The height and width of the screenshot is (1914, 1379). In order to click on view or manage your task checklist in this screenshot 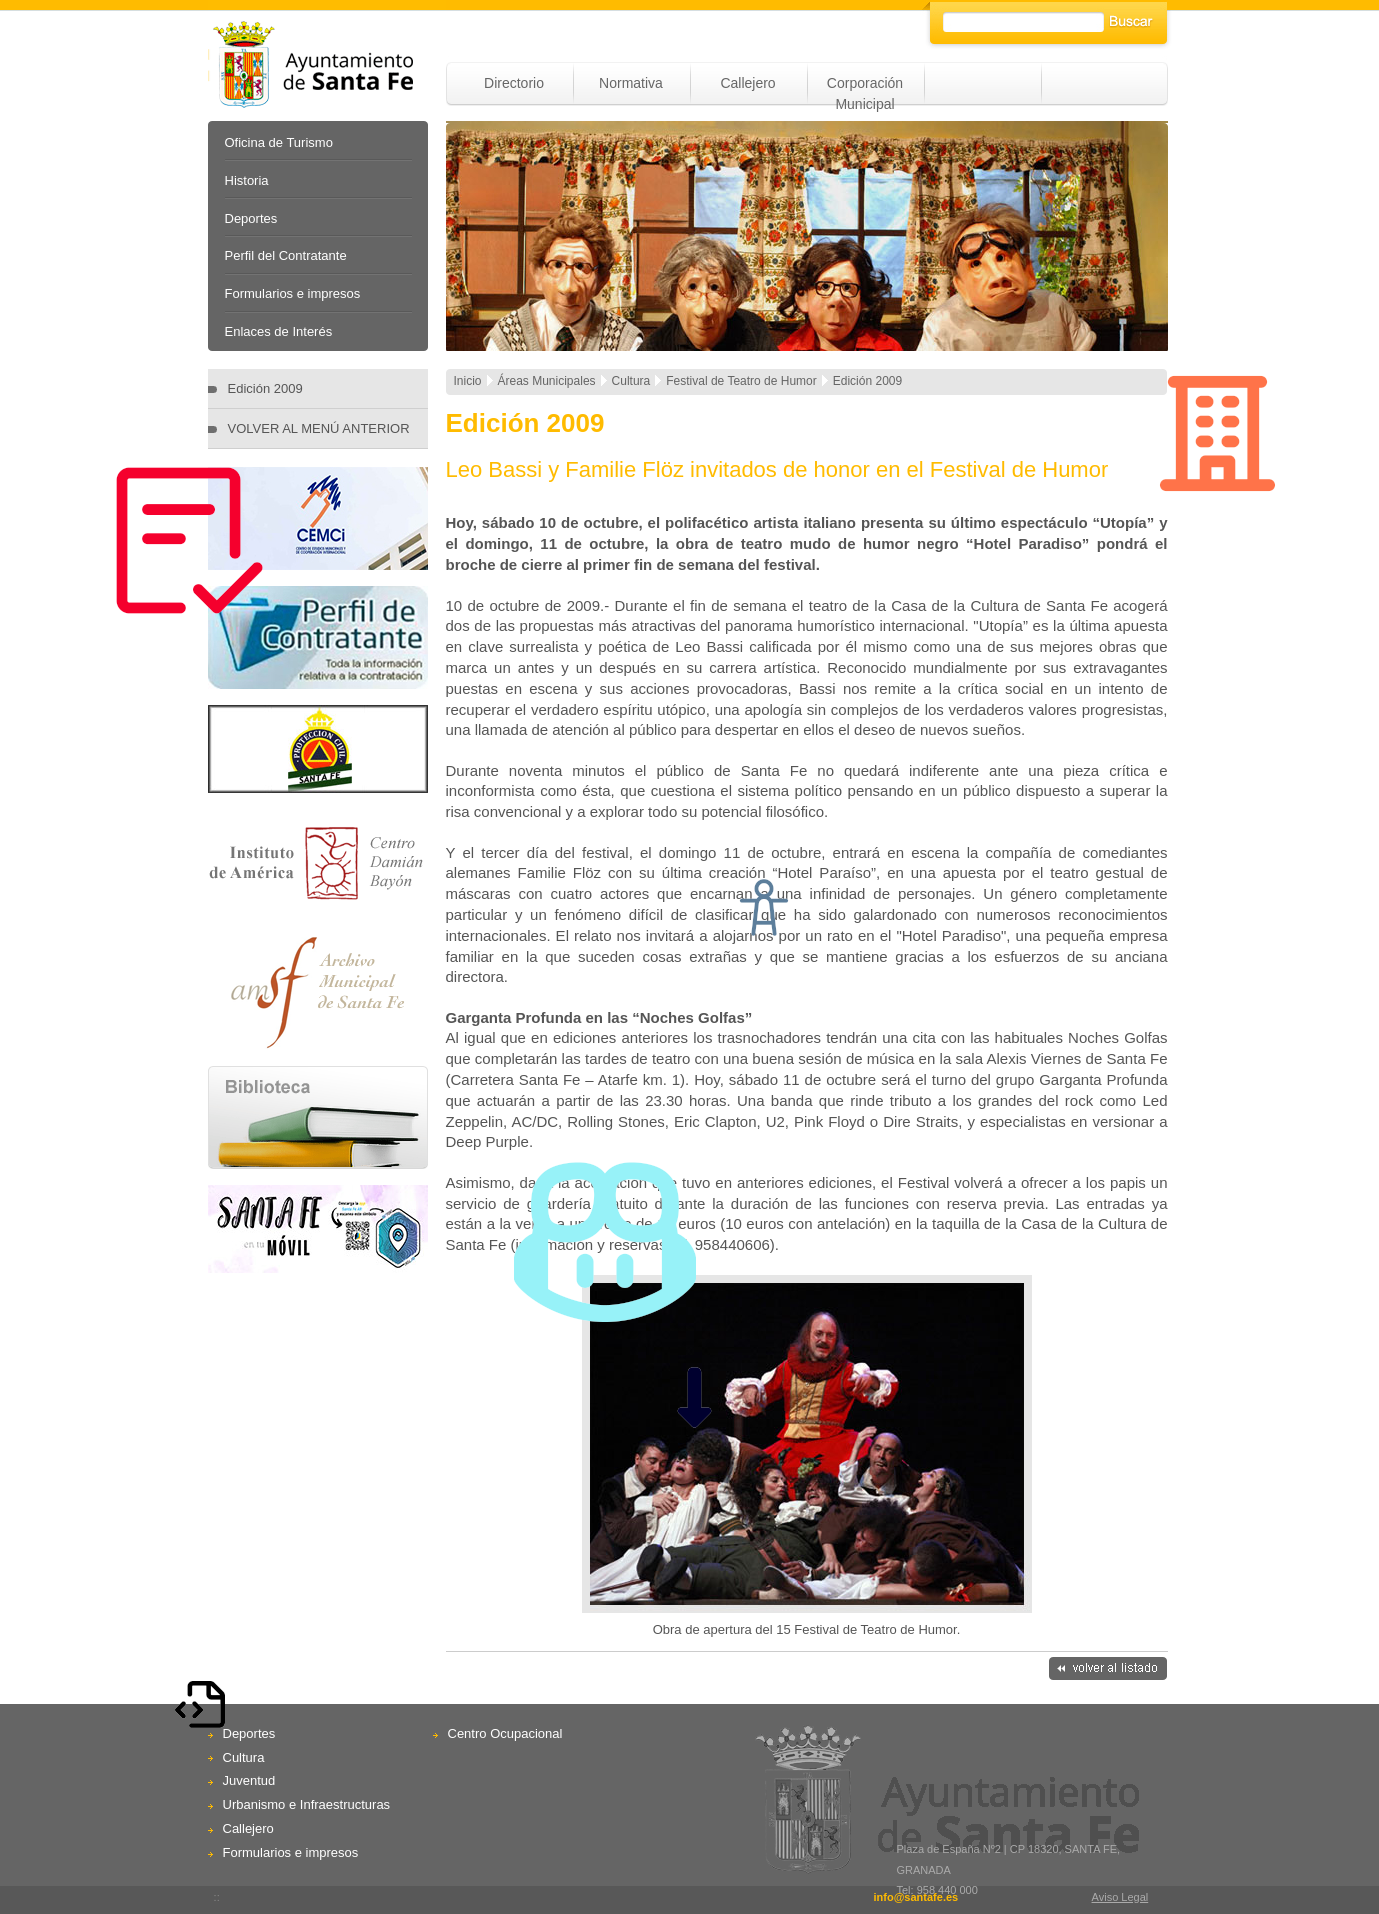, I will do `click(189, 540)`.